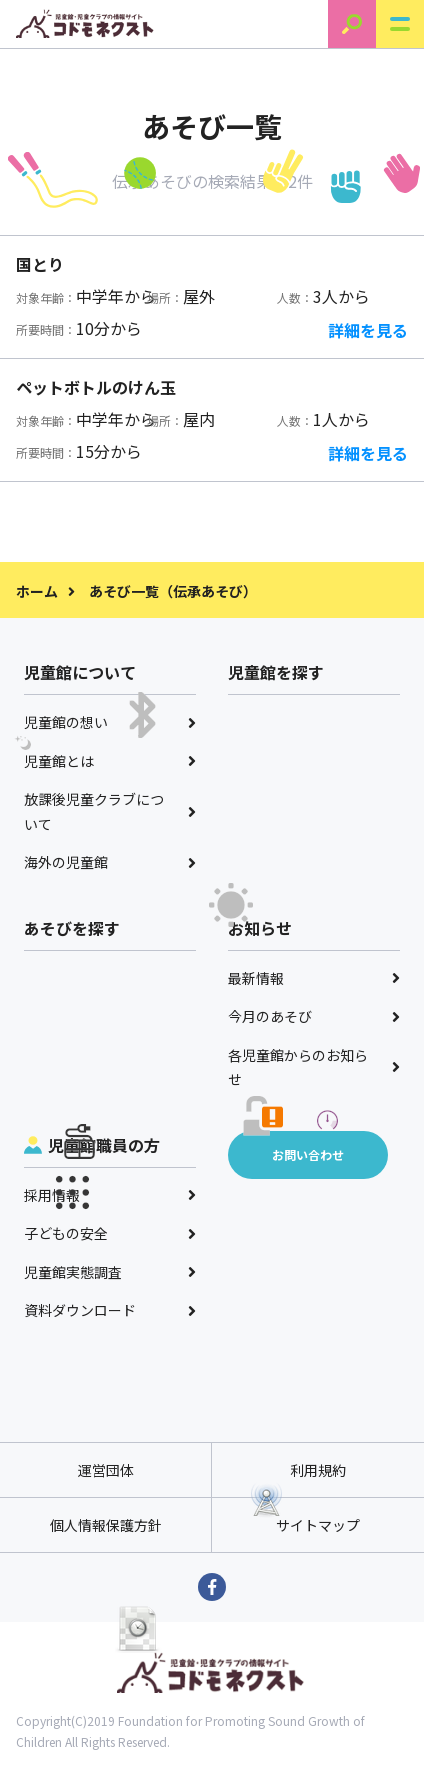 Image resolution: width=424 pixels, height=1776 pixels. What do you see at coordinates (144, 715) in the screenshot?
I see `toggle bluetooth connectivity on or off` at bounding box center [144, 715].